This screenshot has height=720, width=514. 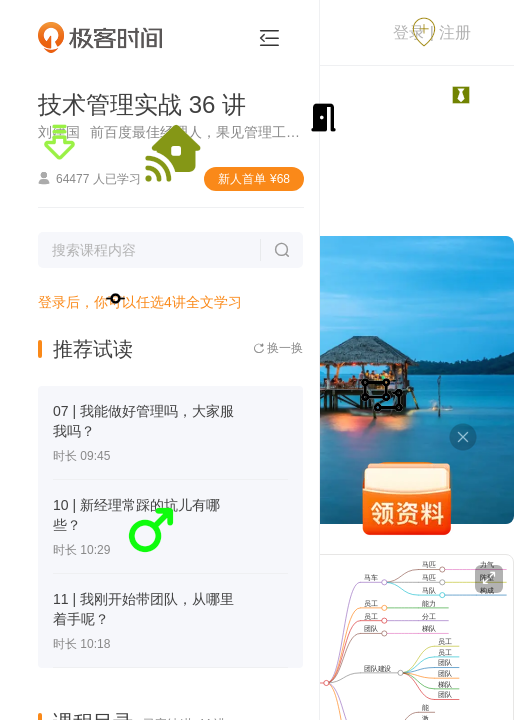 I want to click on download all items in queue, so click(x=59, y=142).